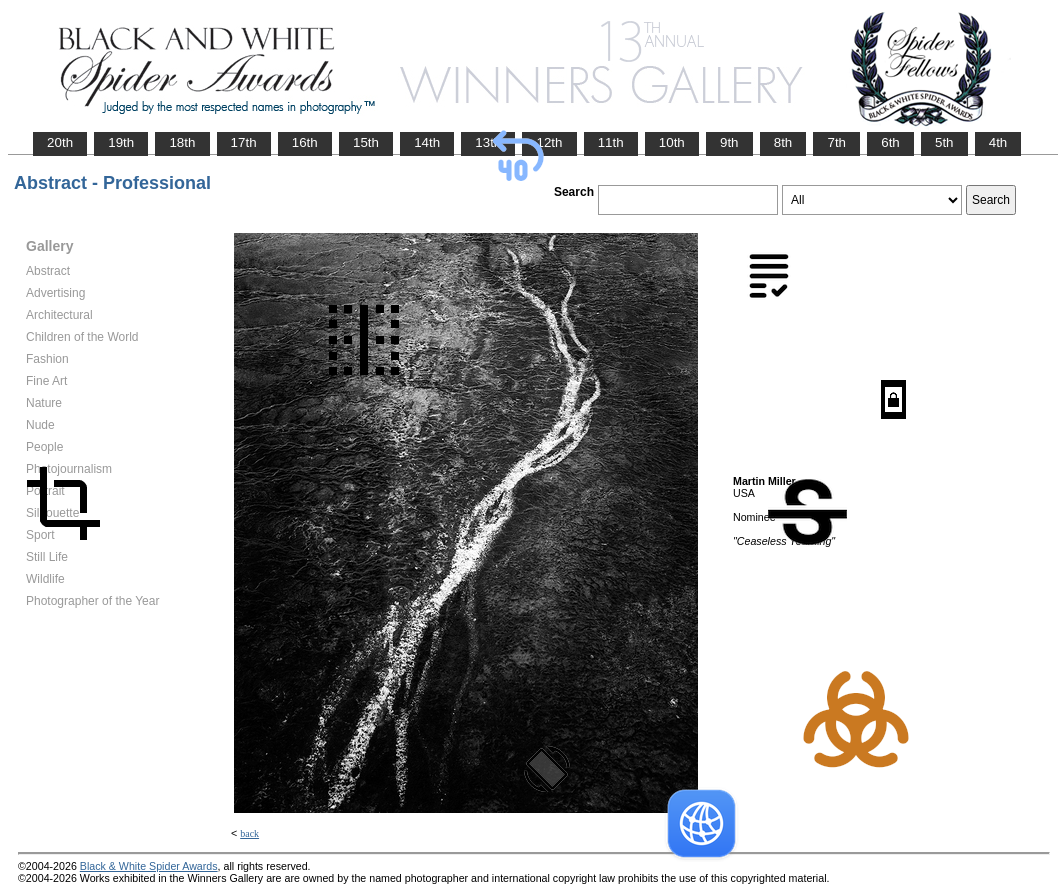 The width and height of the screenshot is (1058, 894). Describe the element at coordinates (807, 518) in the screenshot. I see `apply strikethrough formatting to selected text` at that location.